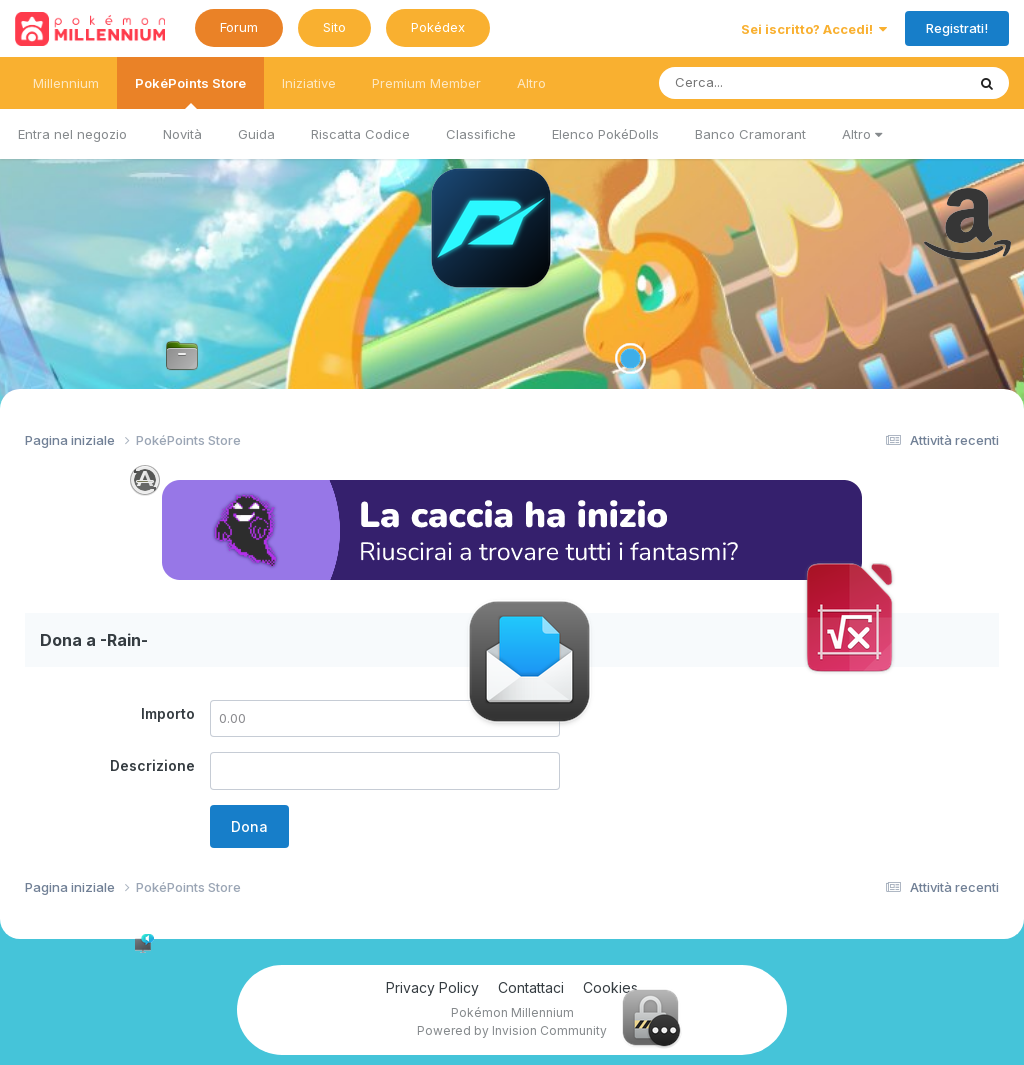 The height and width of the screenshot is (1065, 1024). I want to click on open LibreOffice Math formula editor, so click(849, 617).